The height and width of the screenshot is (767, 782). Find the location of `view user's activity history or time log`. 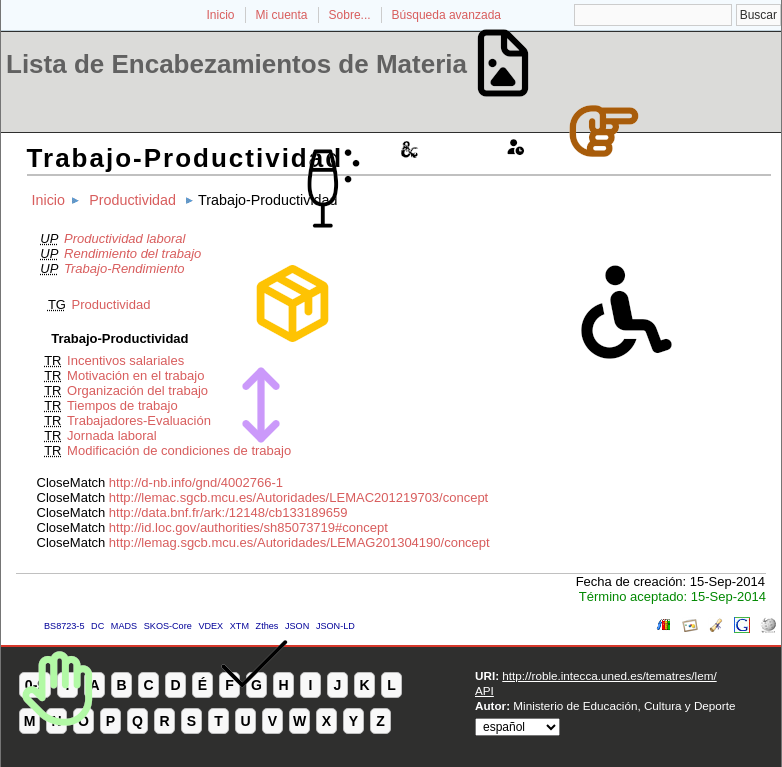

view user's activity history or time log is located at coordinates (515, 146).